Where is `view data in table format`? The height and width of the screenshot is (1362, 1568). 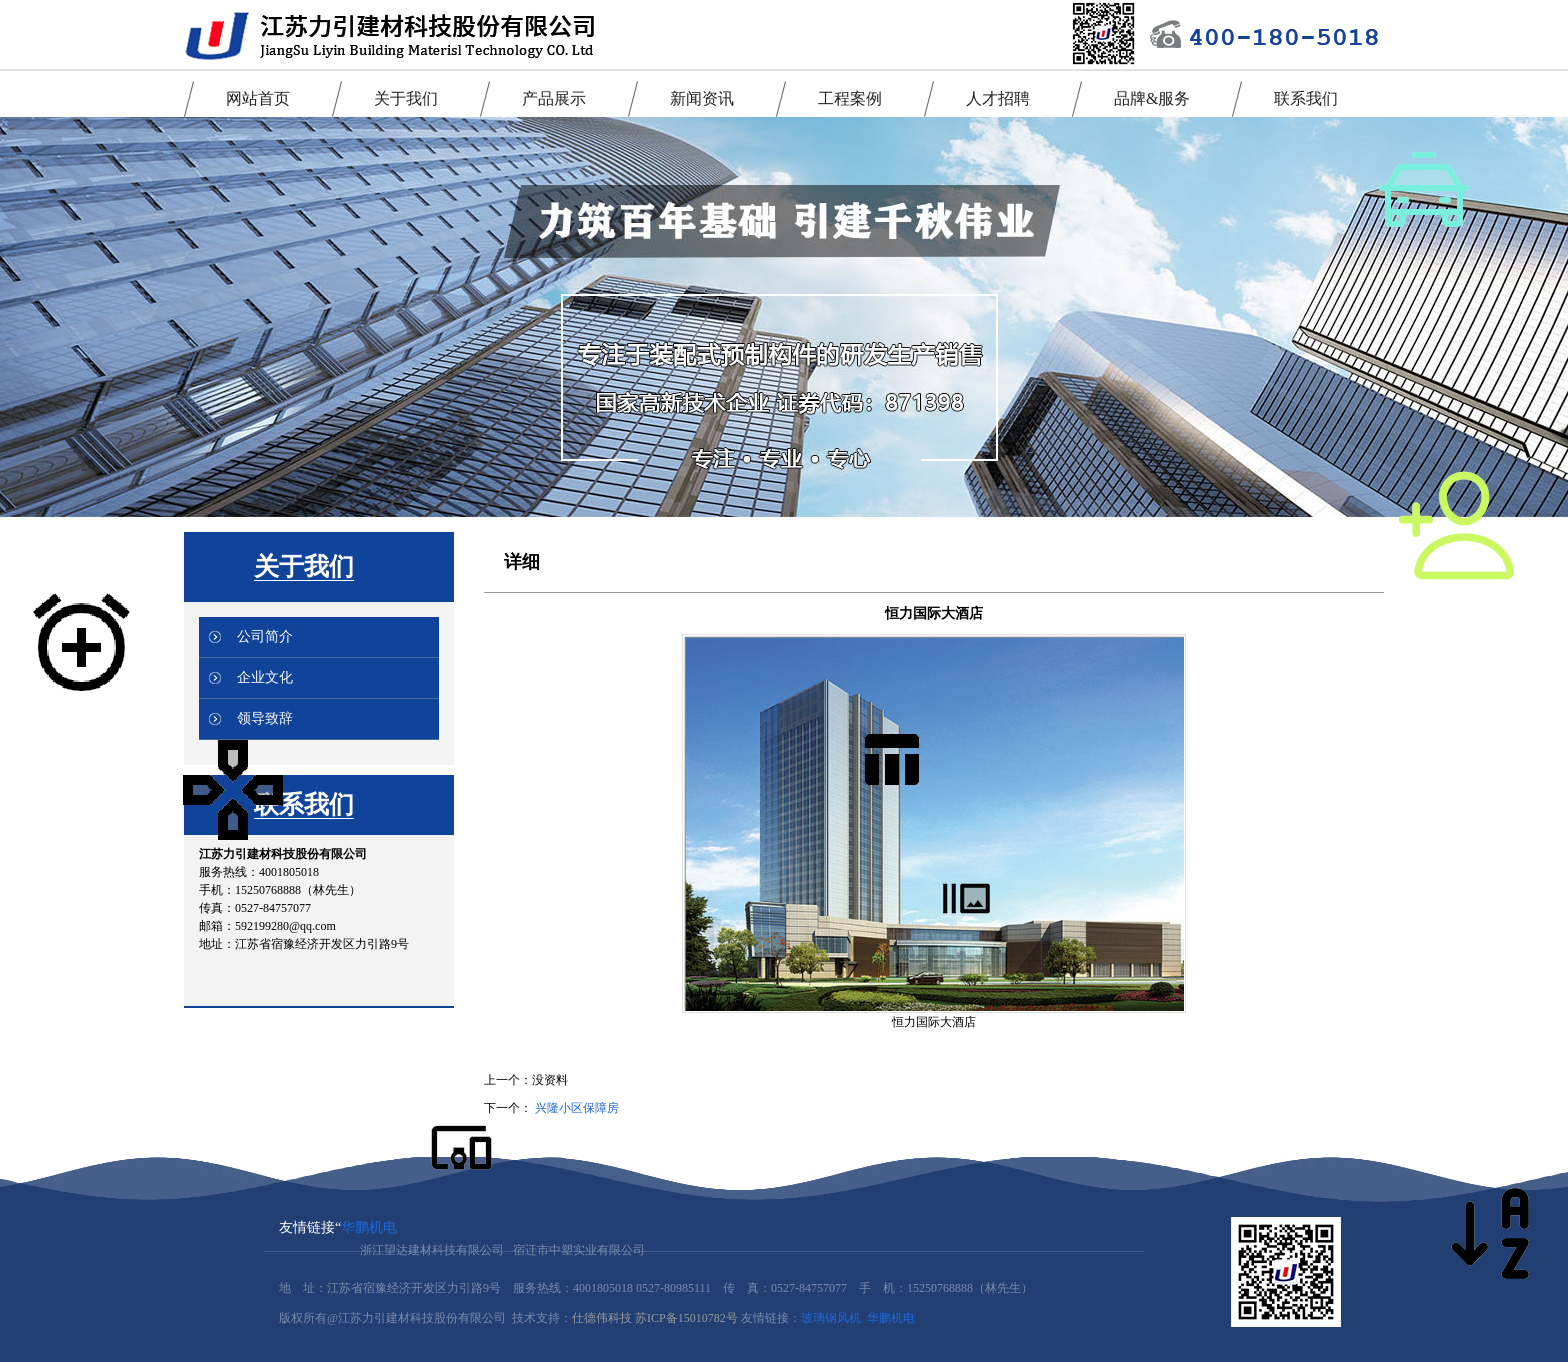
view data in table format is located at coordinates (890, 759).